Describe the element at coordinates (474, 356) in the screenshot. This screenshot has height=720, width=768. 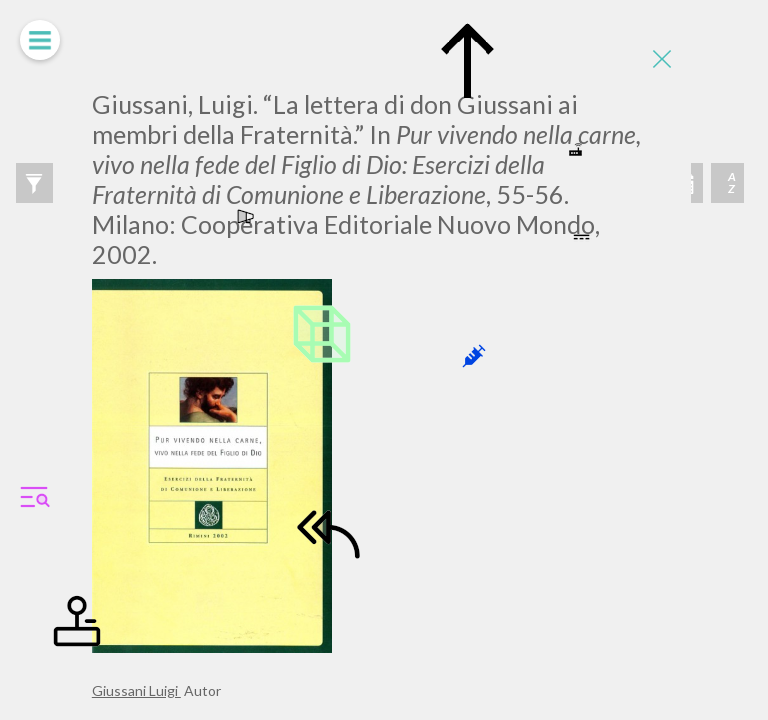
I see `access vaccination or medical records` at that location.